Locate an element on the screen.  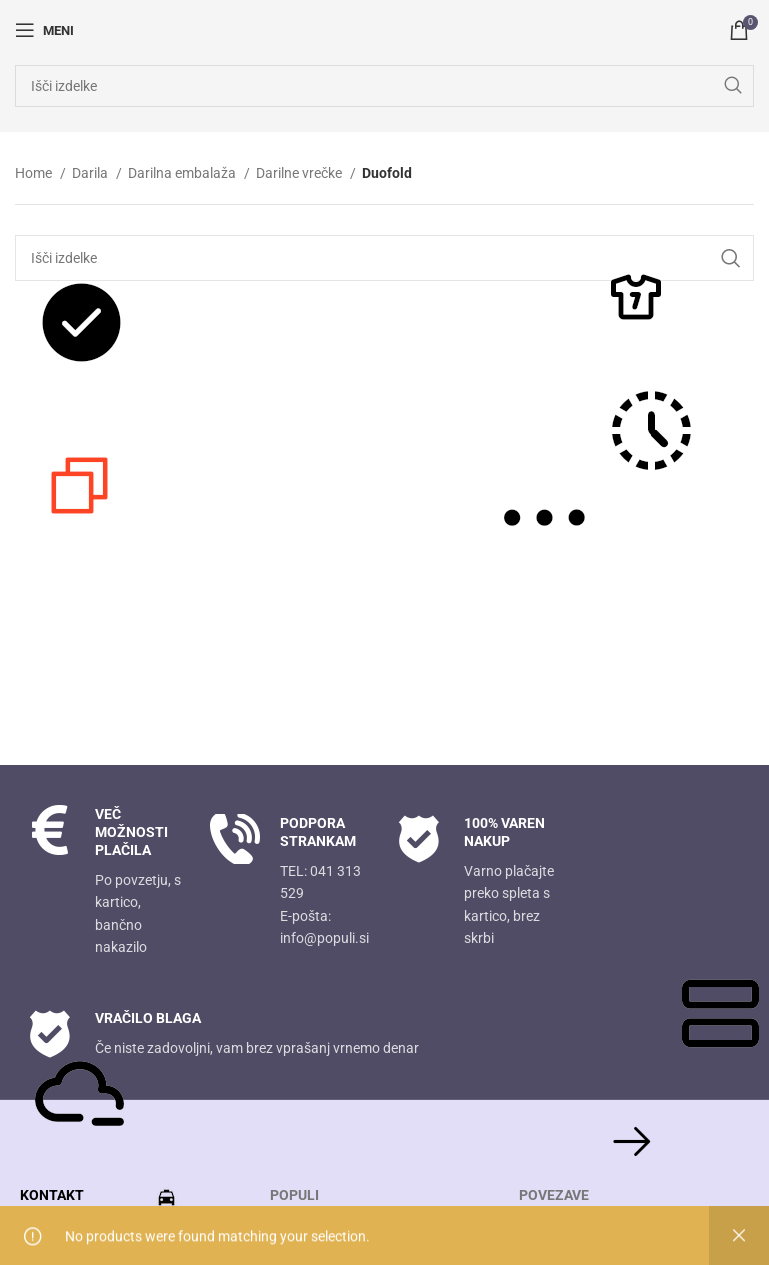
toggle history tracking off is located at coordinates (651, 430).